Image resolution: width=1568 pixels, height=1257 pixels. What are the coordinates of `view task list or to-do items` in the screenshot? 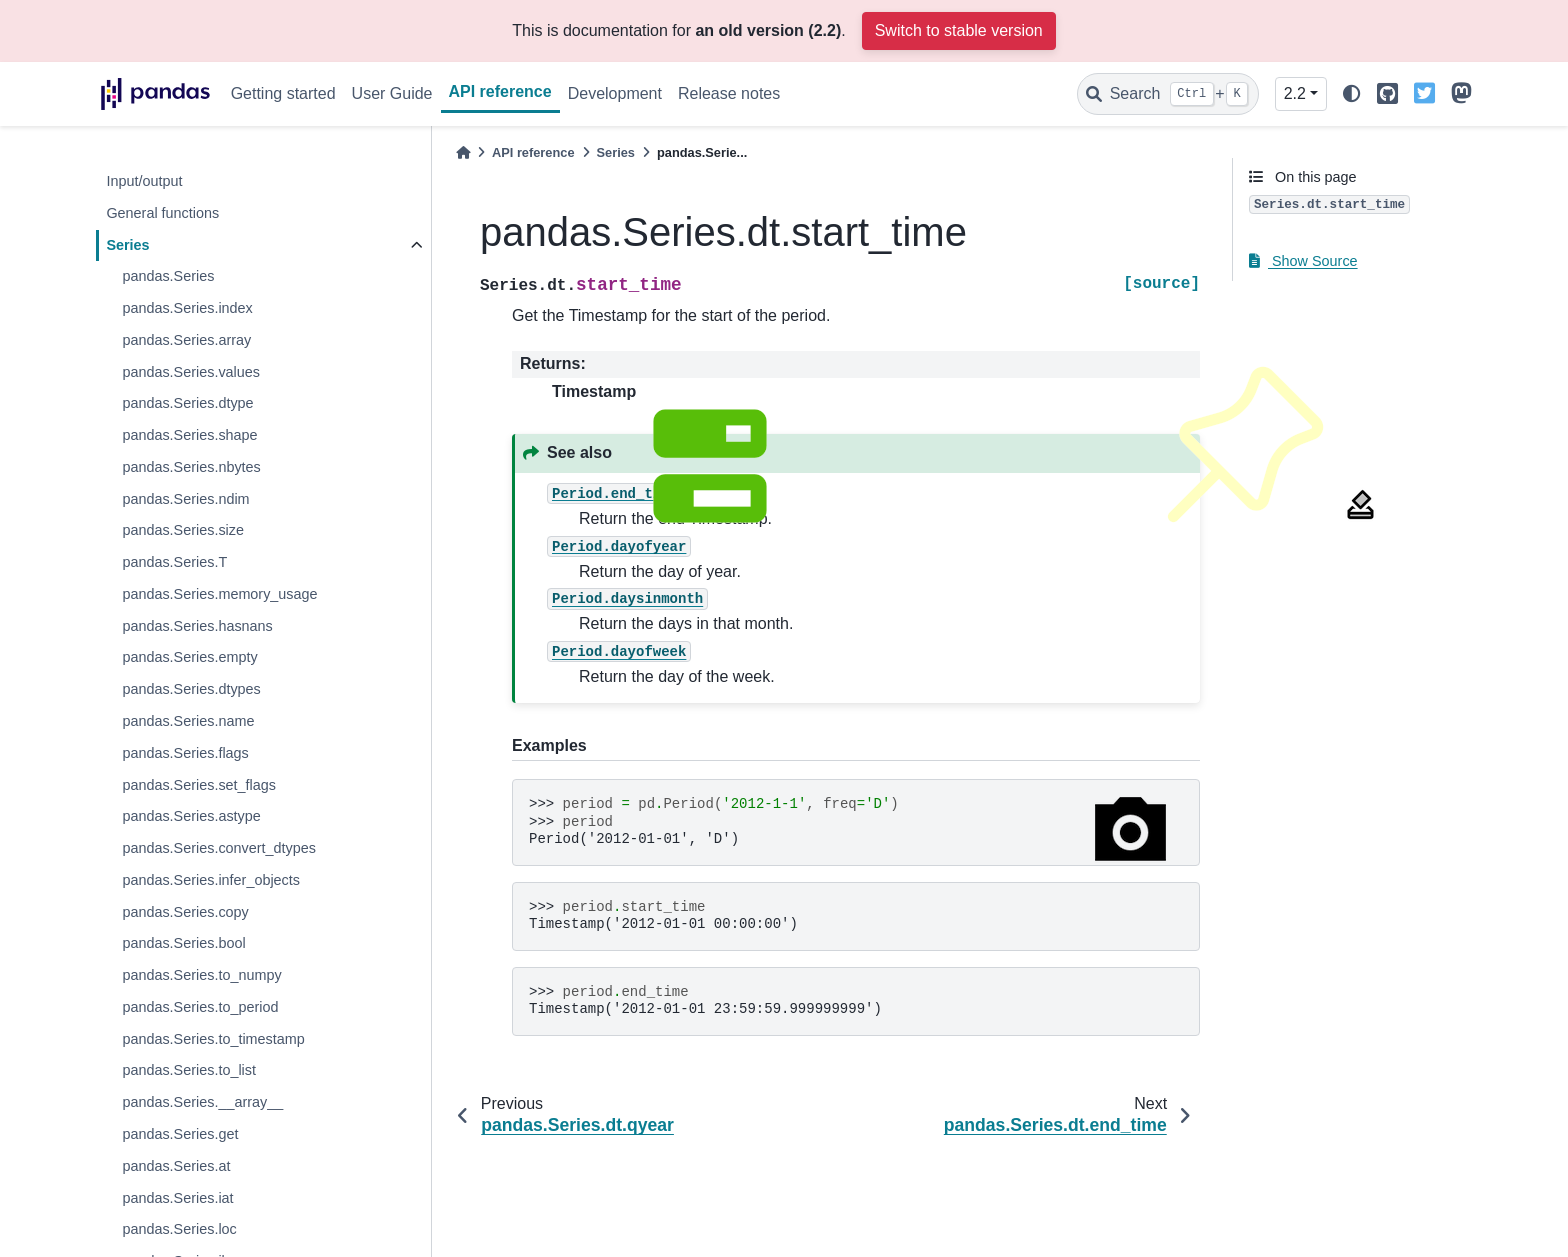 It's located at (710, 466).